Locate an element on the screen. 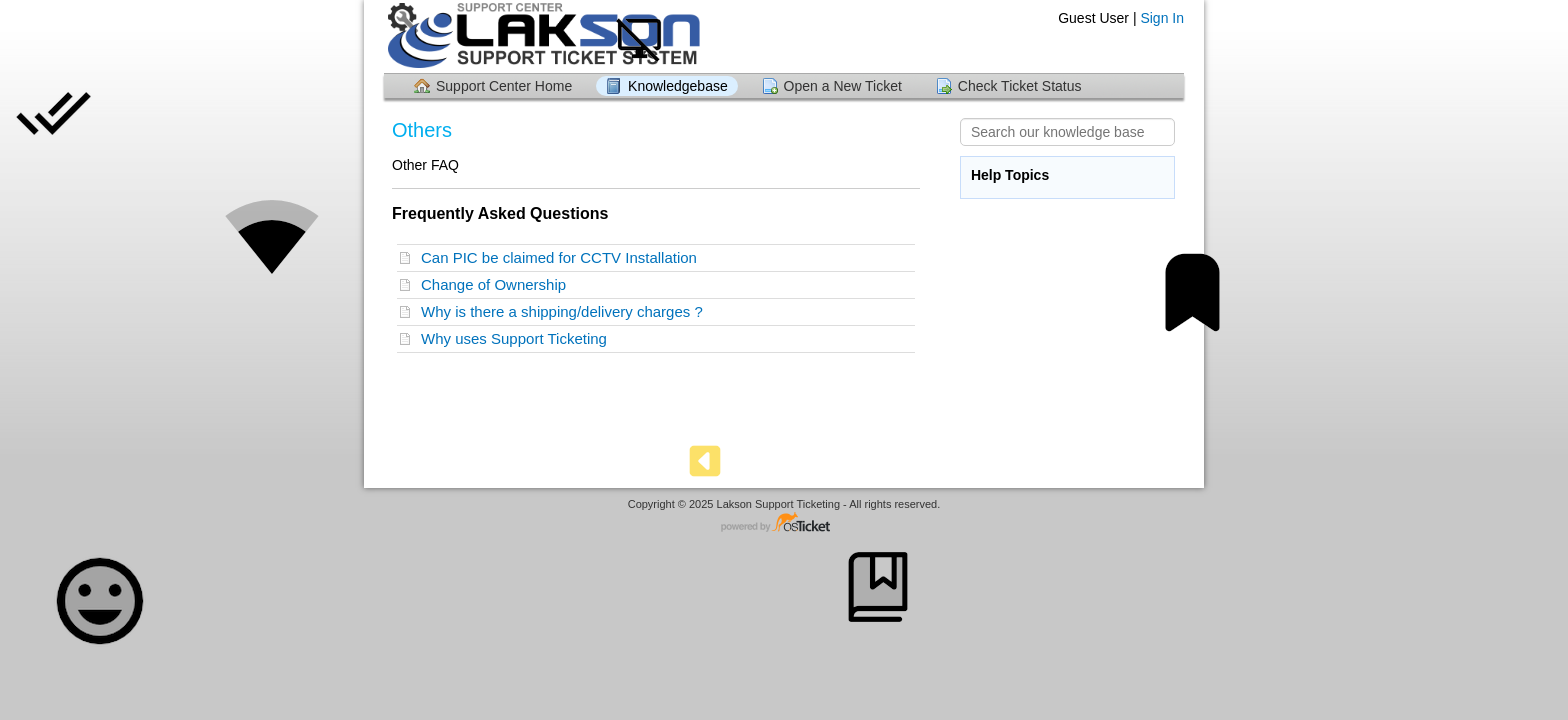 The image size is (1568, 720). all items marked as complete is located at coordinates (53, 112).